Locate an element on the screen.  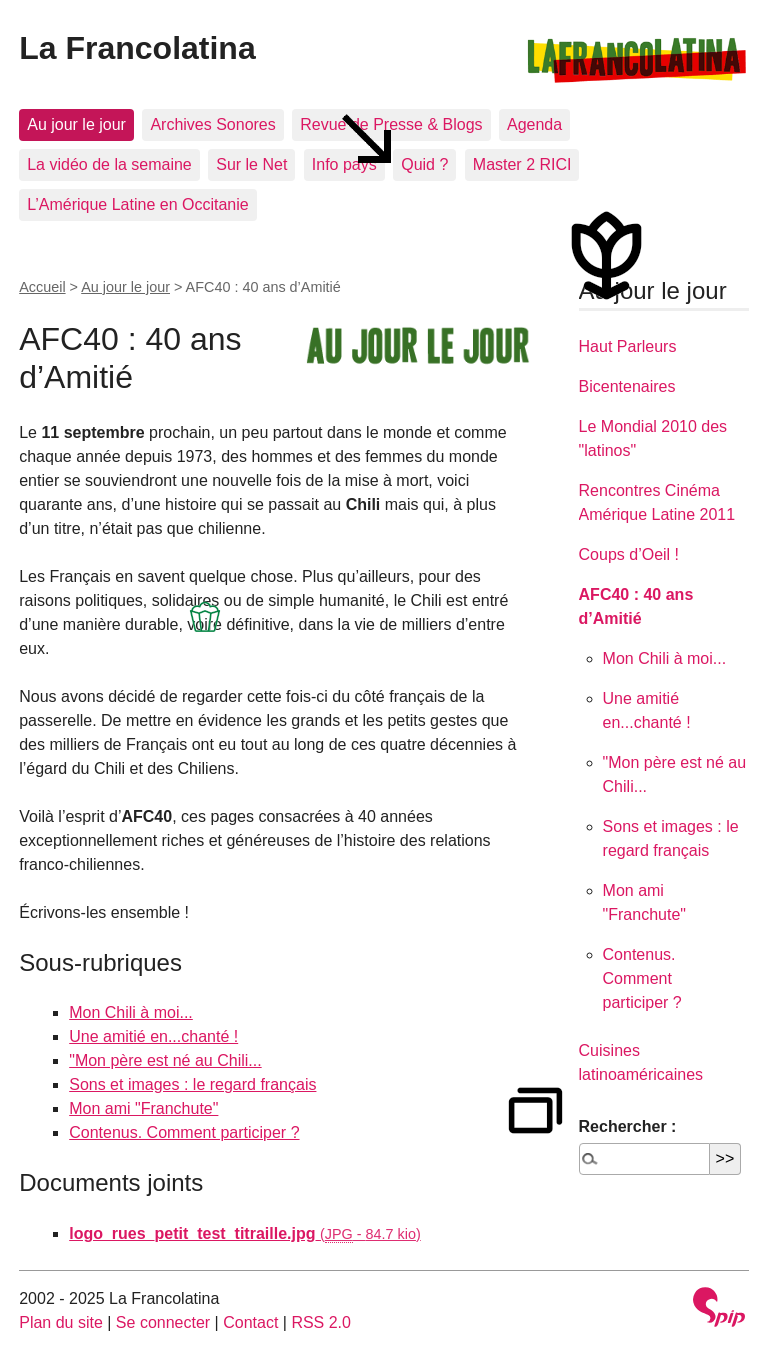
navigate to the bottom-right section is located at coordinates (368, 140).